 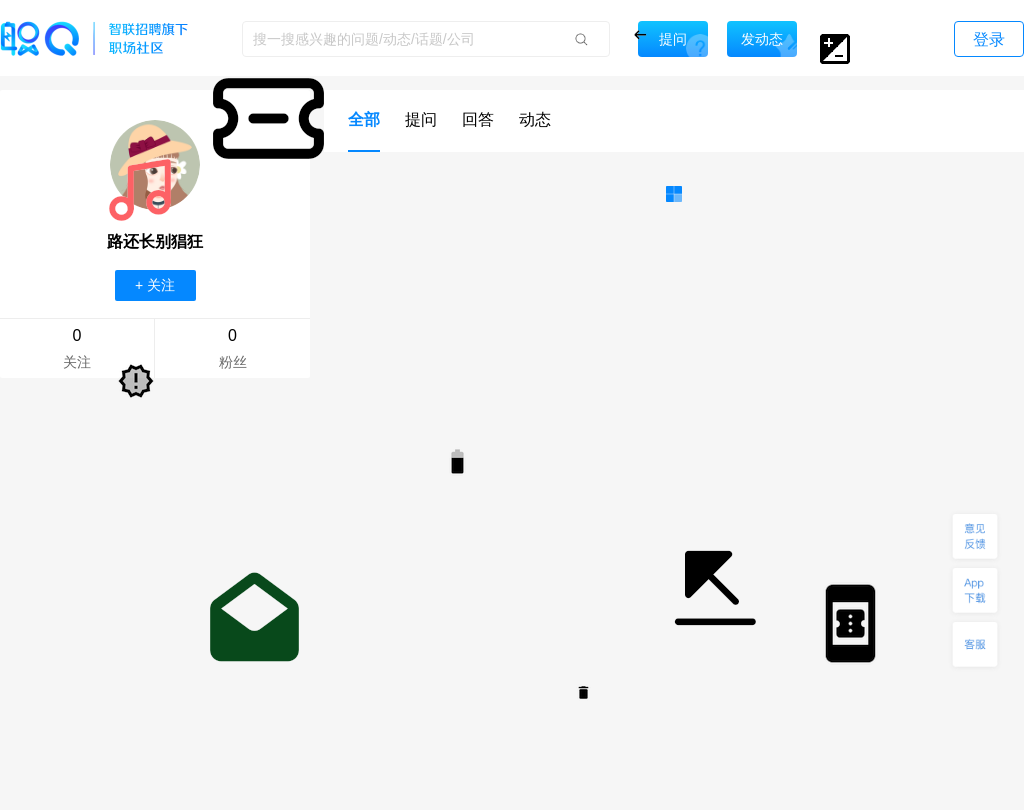 What do you see at coordinates (641, 35) in the screenshot?
I see `go back to the previous screen` at bounding box center [641, 35].